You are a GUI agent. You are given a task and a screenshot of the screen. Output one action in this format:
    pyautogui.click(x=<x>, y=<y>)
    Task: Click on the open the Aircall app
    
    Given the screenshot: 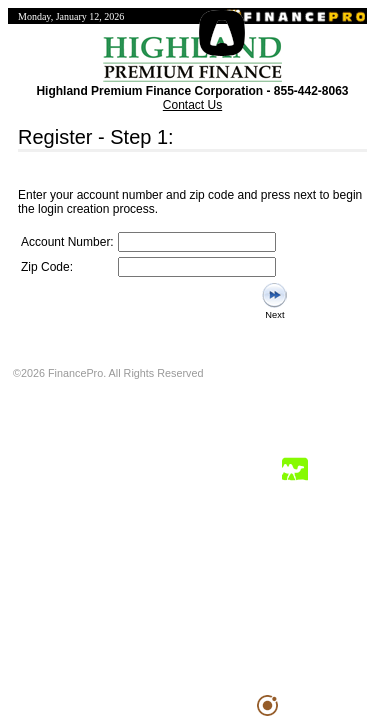 What is the action you would take?
    pyautogui.click(x=222, y=33)
    